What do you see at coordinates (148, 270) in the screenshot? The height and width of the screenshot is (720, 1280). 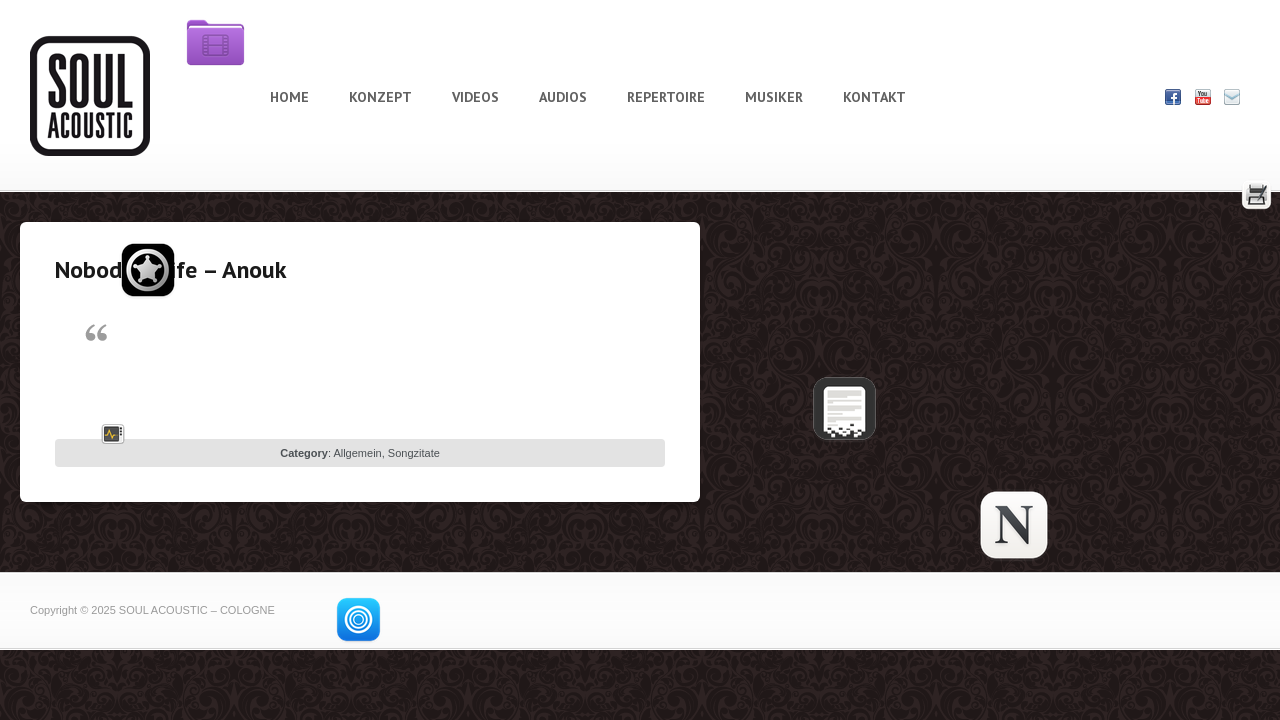 I see `launch rimworld` at bounding box center [148, 270].